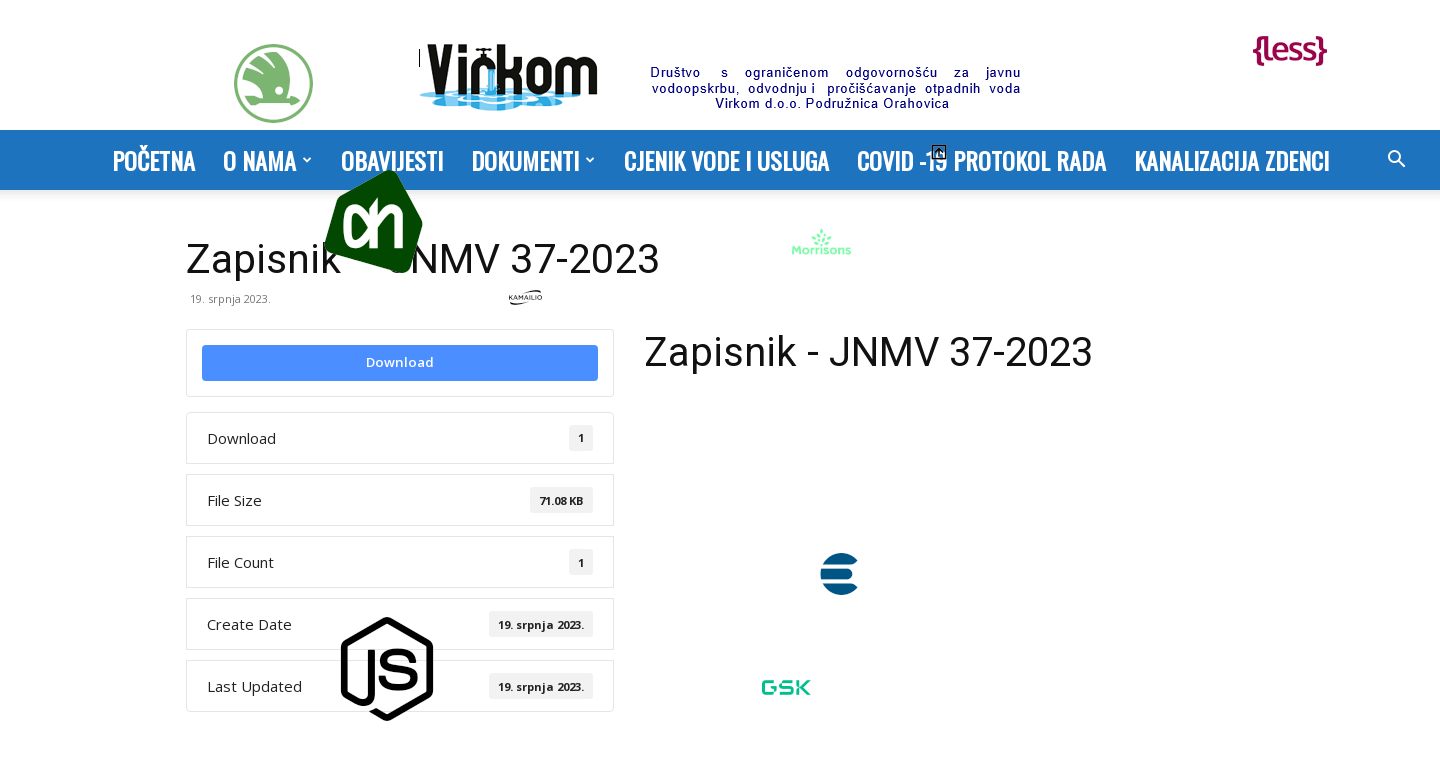 This screenshot has width=1440, height=783. I want to click on open the Albert Heijn grocery store app, so click(373, 221).